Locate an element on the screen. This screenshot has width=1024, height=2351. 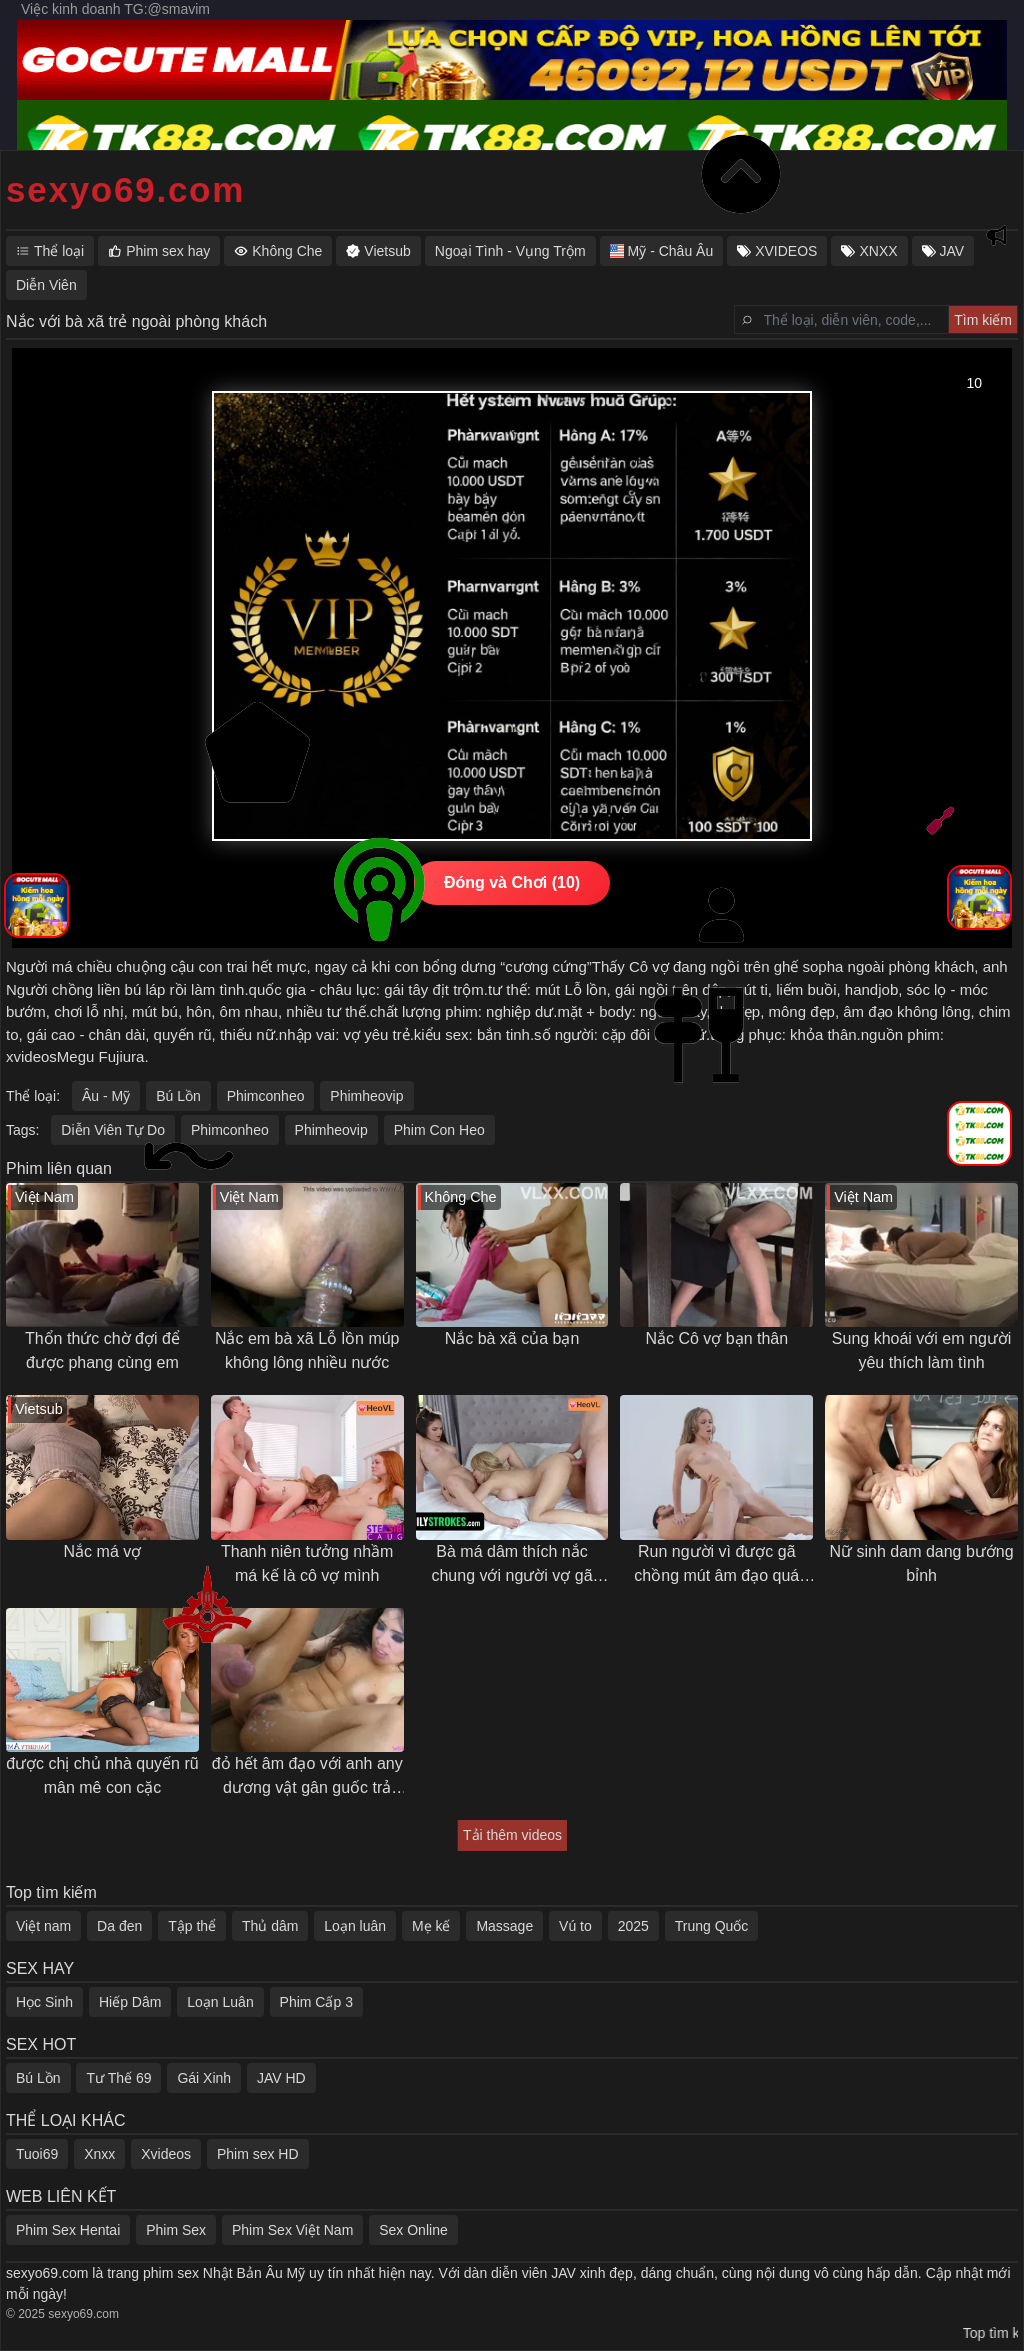
browse tapas or small plates menu is located at coordinates (700, 1035).